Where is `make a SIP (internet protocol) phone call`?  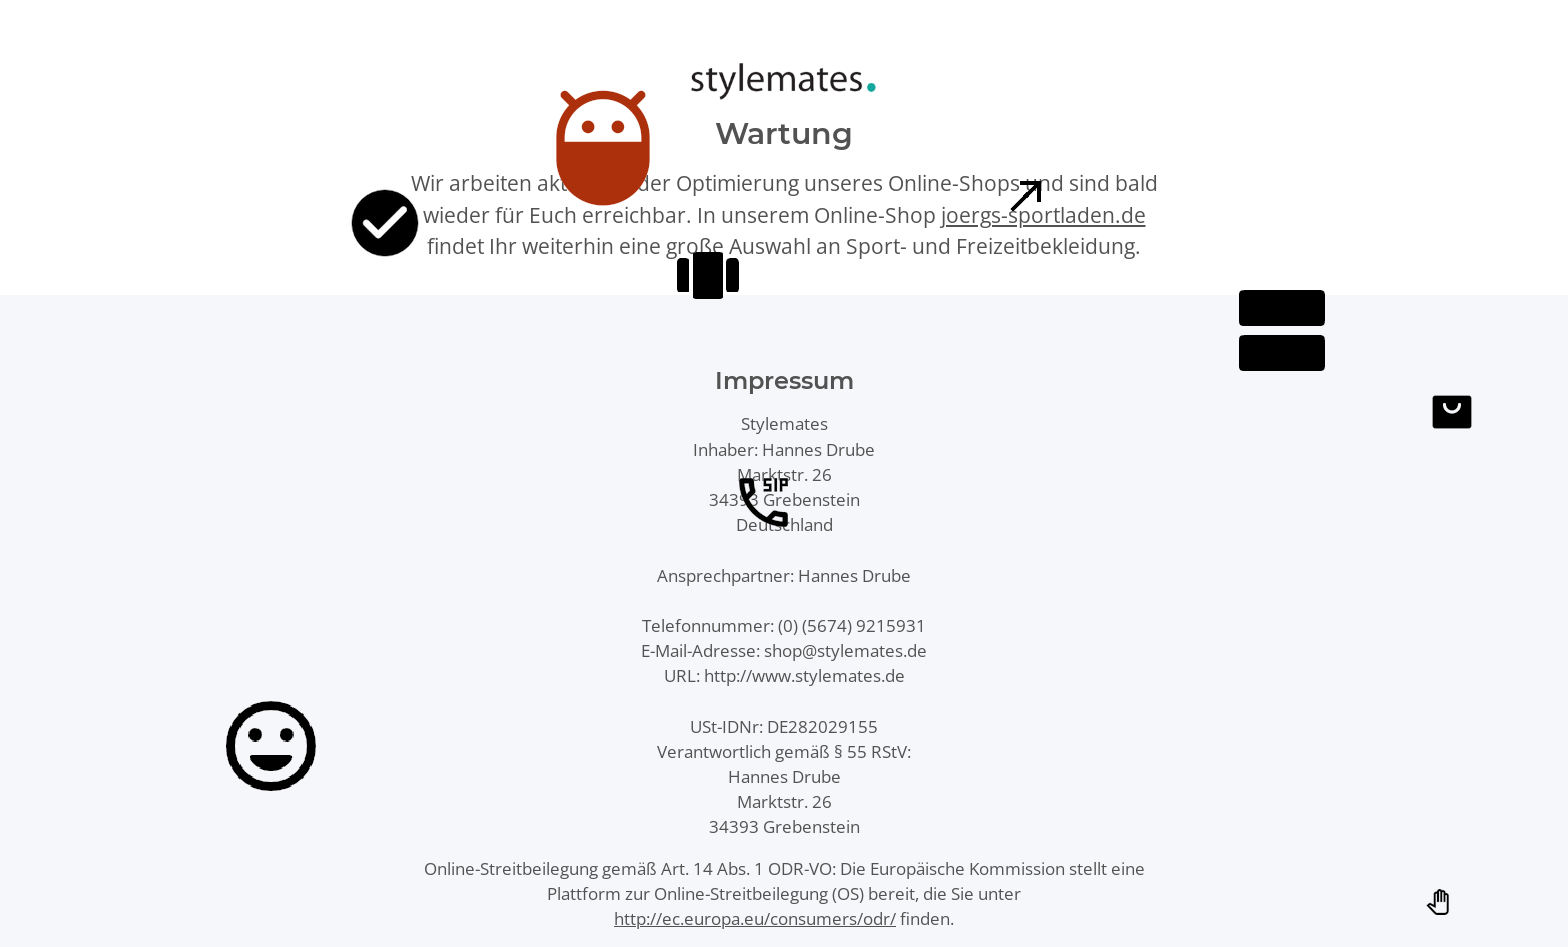
make a SIP (internet protocol) phone call is located at coordinates (763, 502).